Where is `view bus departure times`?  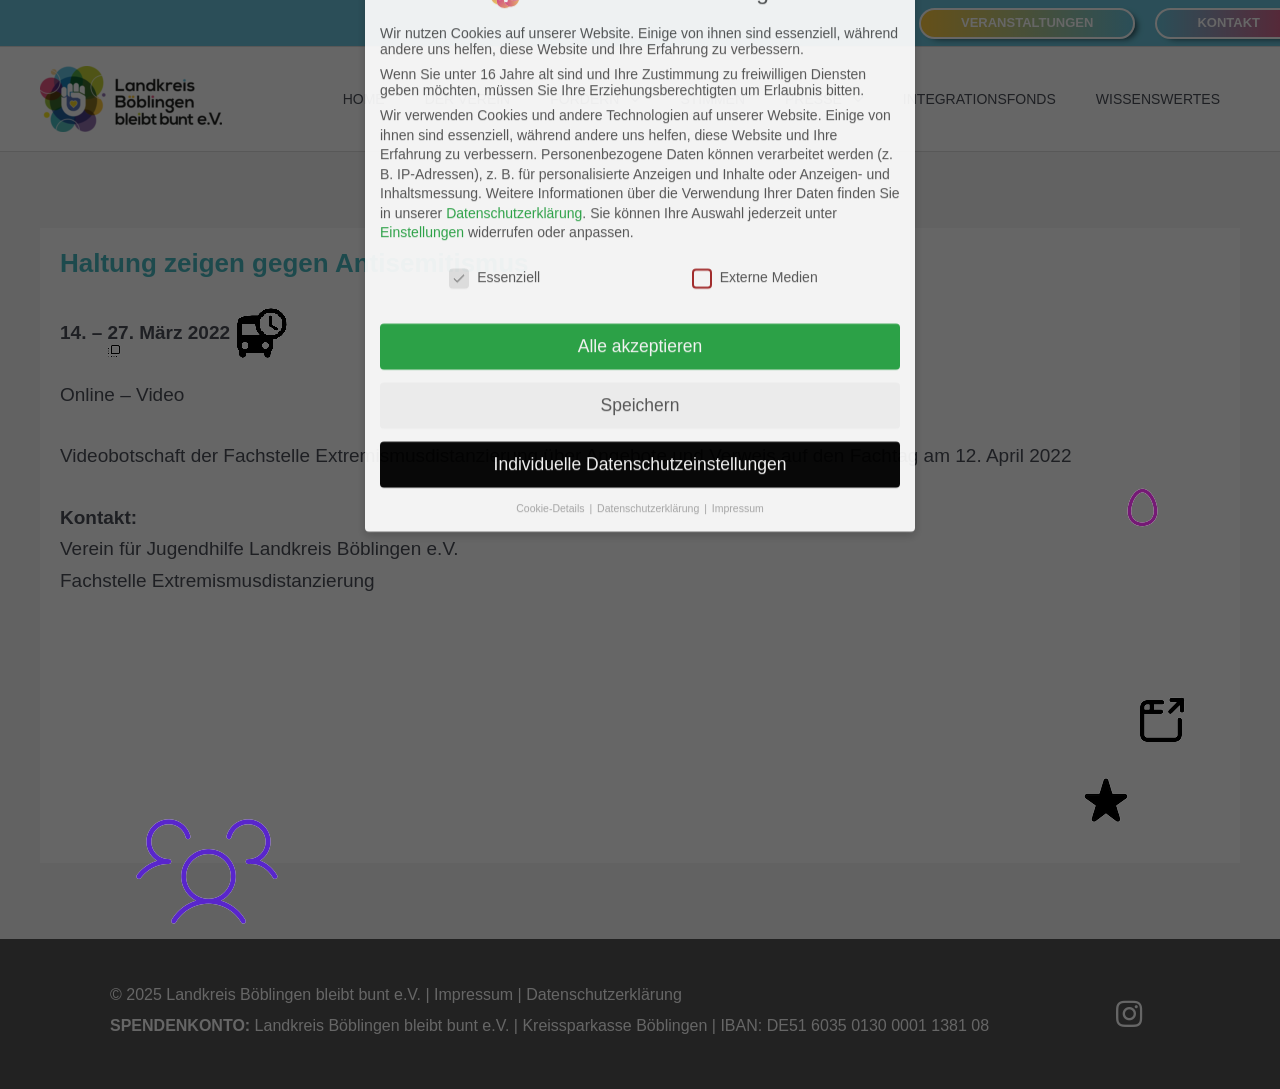
view bus departure times is located at coordinates (262, 333).